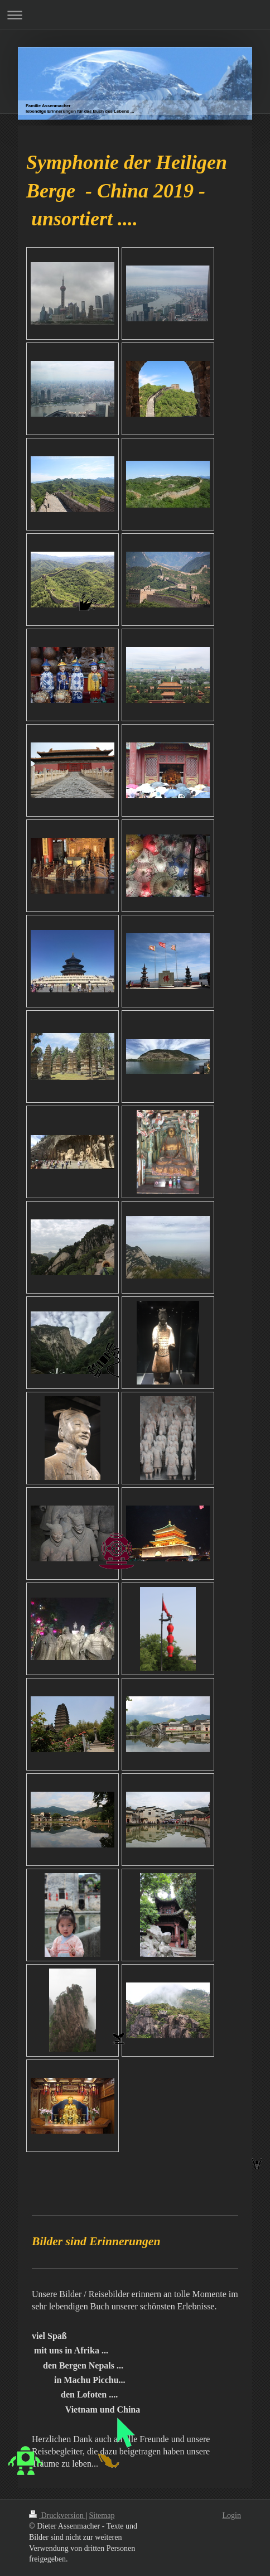  I want to click on select Mexico as your country or region, so click(108, 2461).